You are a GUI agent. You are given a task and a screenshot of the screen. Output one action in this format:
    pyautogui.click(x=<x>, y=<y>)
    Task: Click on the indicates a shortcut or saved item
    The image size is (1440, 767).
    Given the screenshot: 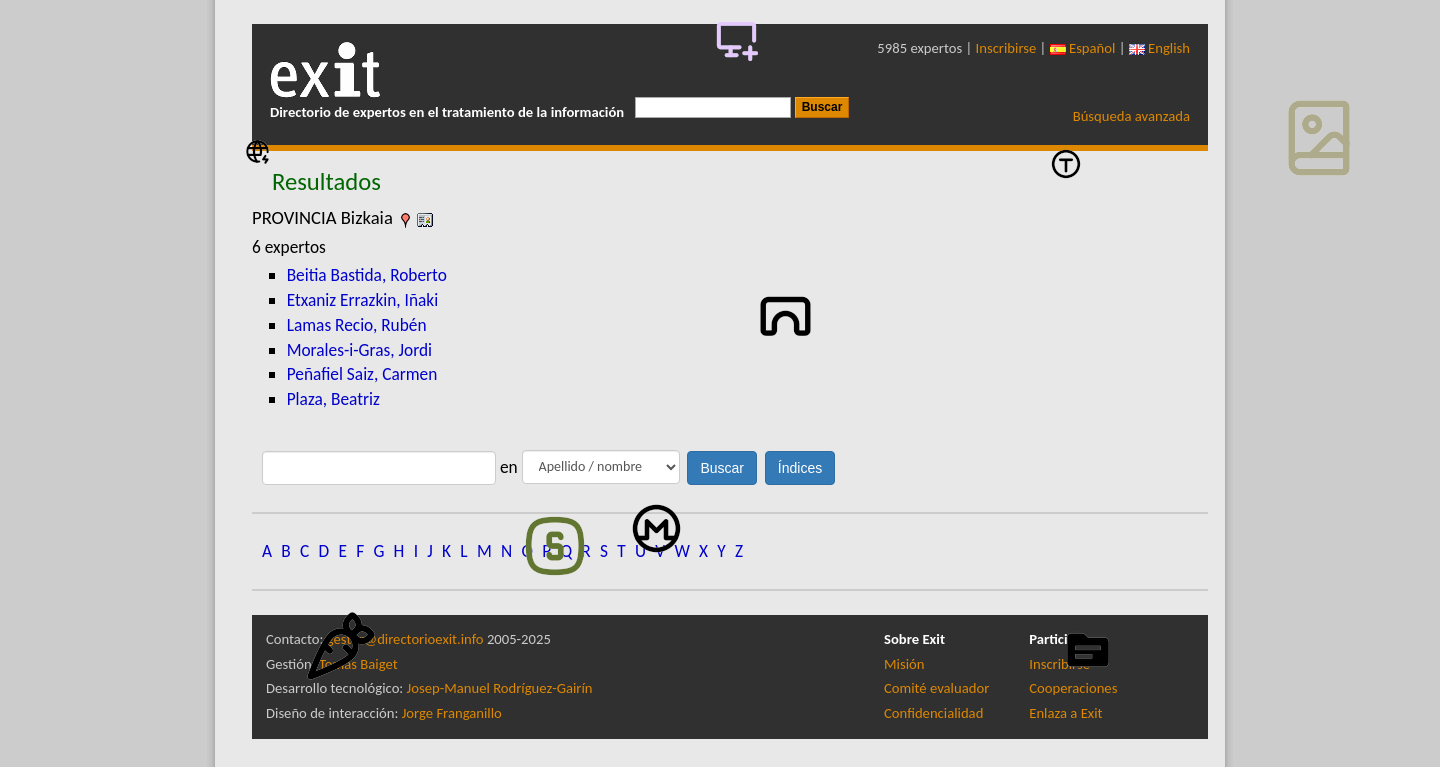 What is the action you would take?
    pyautogui.click(x=555, y=546)
    